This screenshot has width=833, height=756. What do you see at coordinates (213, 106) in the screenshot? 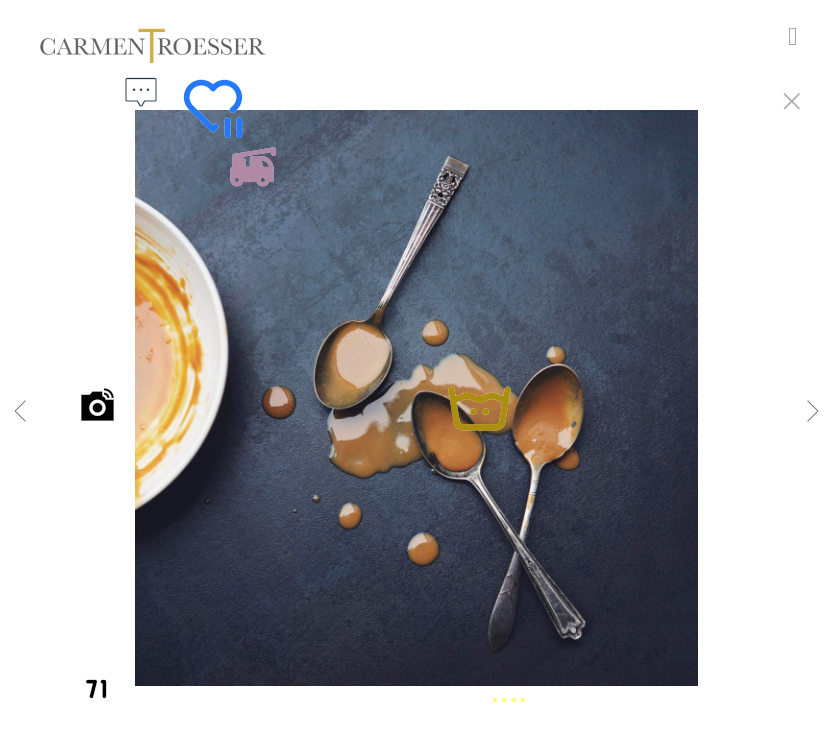
I see `pause health monitoring or tracking` at bounding box center [213, 106].